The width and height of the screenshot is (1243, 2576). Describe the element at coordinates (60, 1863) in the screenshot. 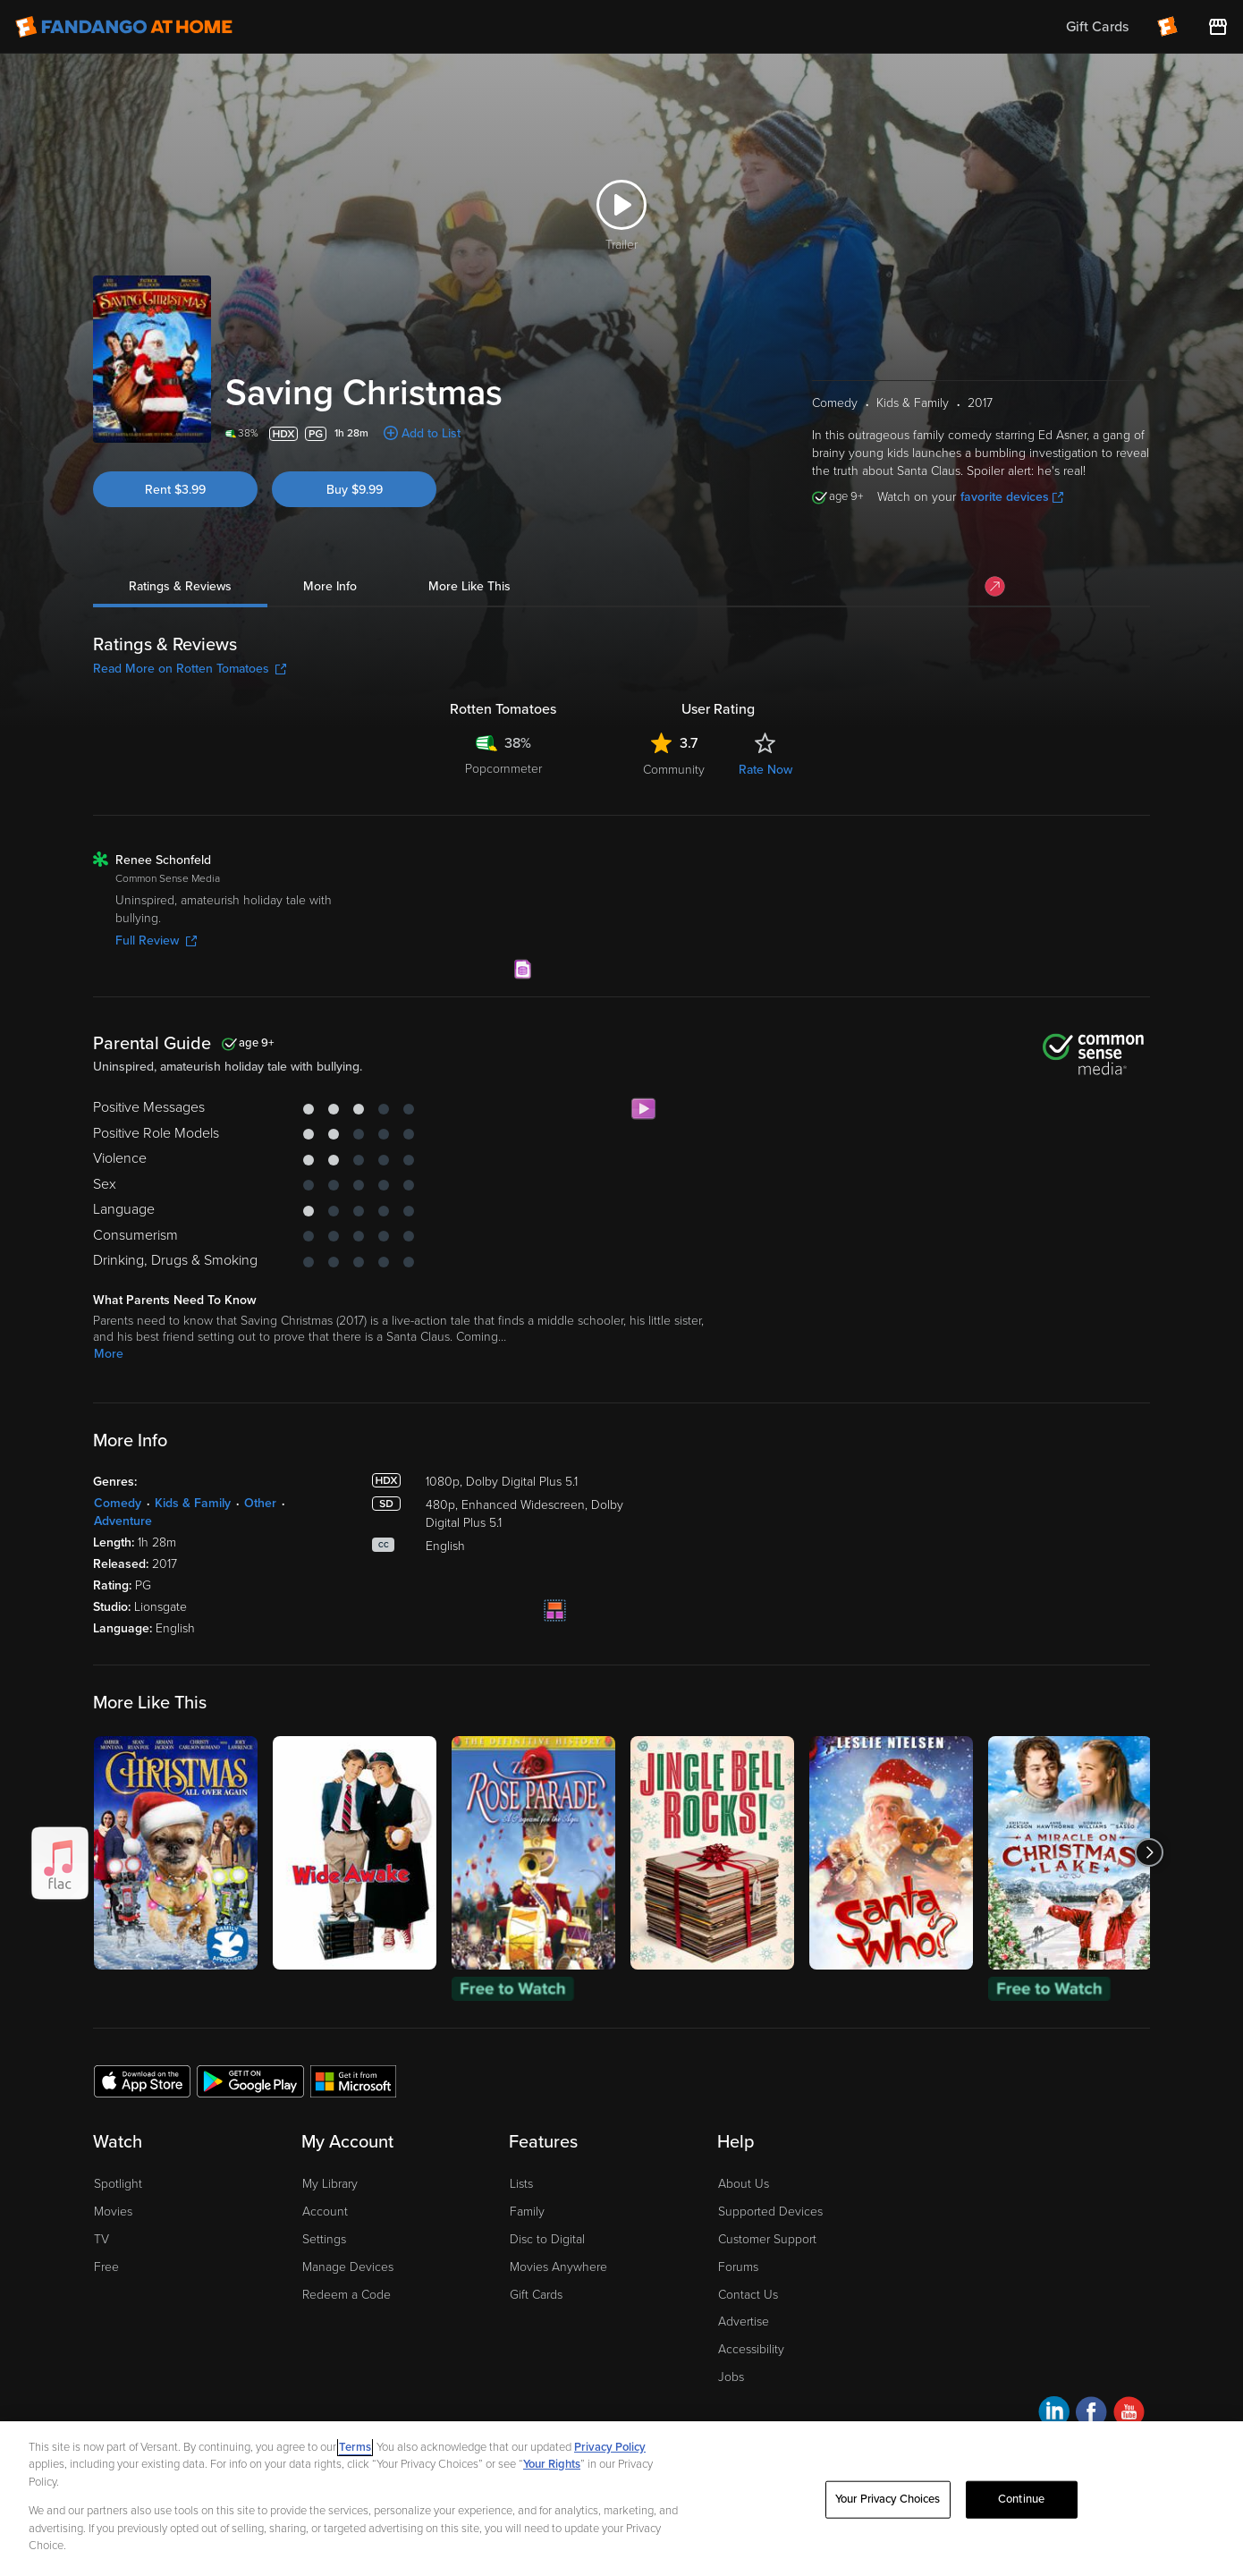

I see `a FLAC audio file` at that location.